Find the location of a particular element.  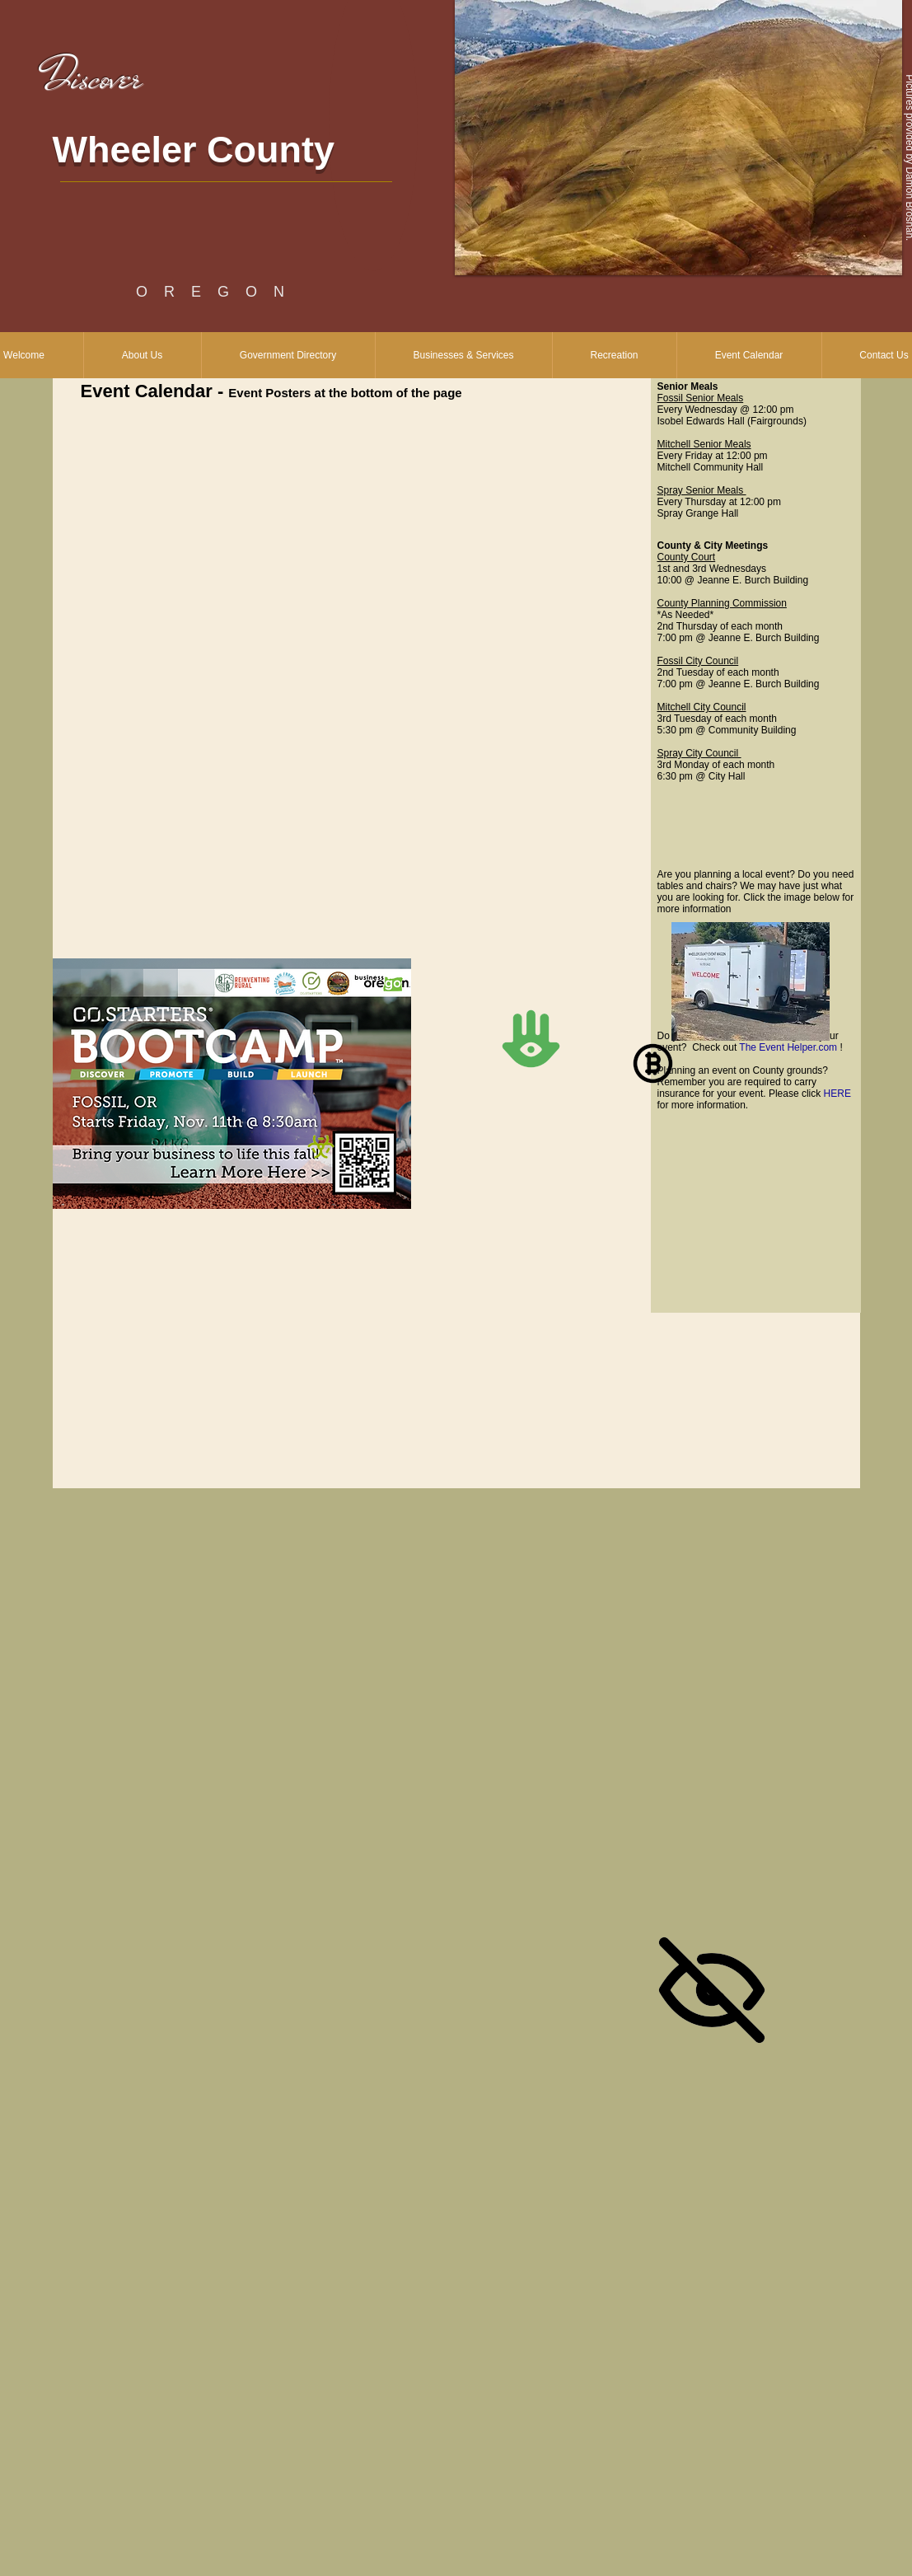

hide password or sensitive content is located at coordinates (712, 1990).